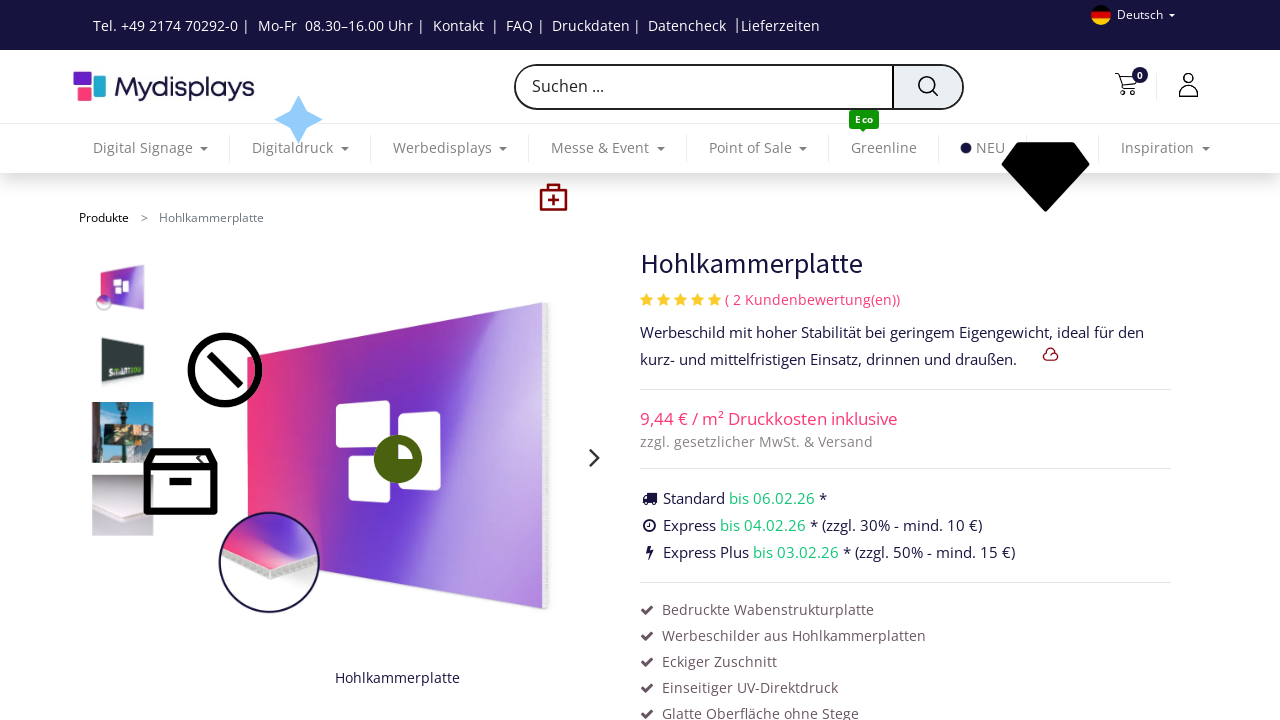 Image resolution: width=1280 pixels, height=720 pixels. I want to click on indicates VIP or premium membership status, so click(1045, 175).